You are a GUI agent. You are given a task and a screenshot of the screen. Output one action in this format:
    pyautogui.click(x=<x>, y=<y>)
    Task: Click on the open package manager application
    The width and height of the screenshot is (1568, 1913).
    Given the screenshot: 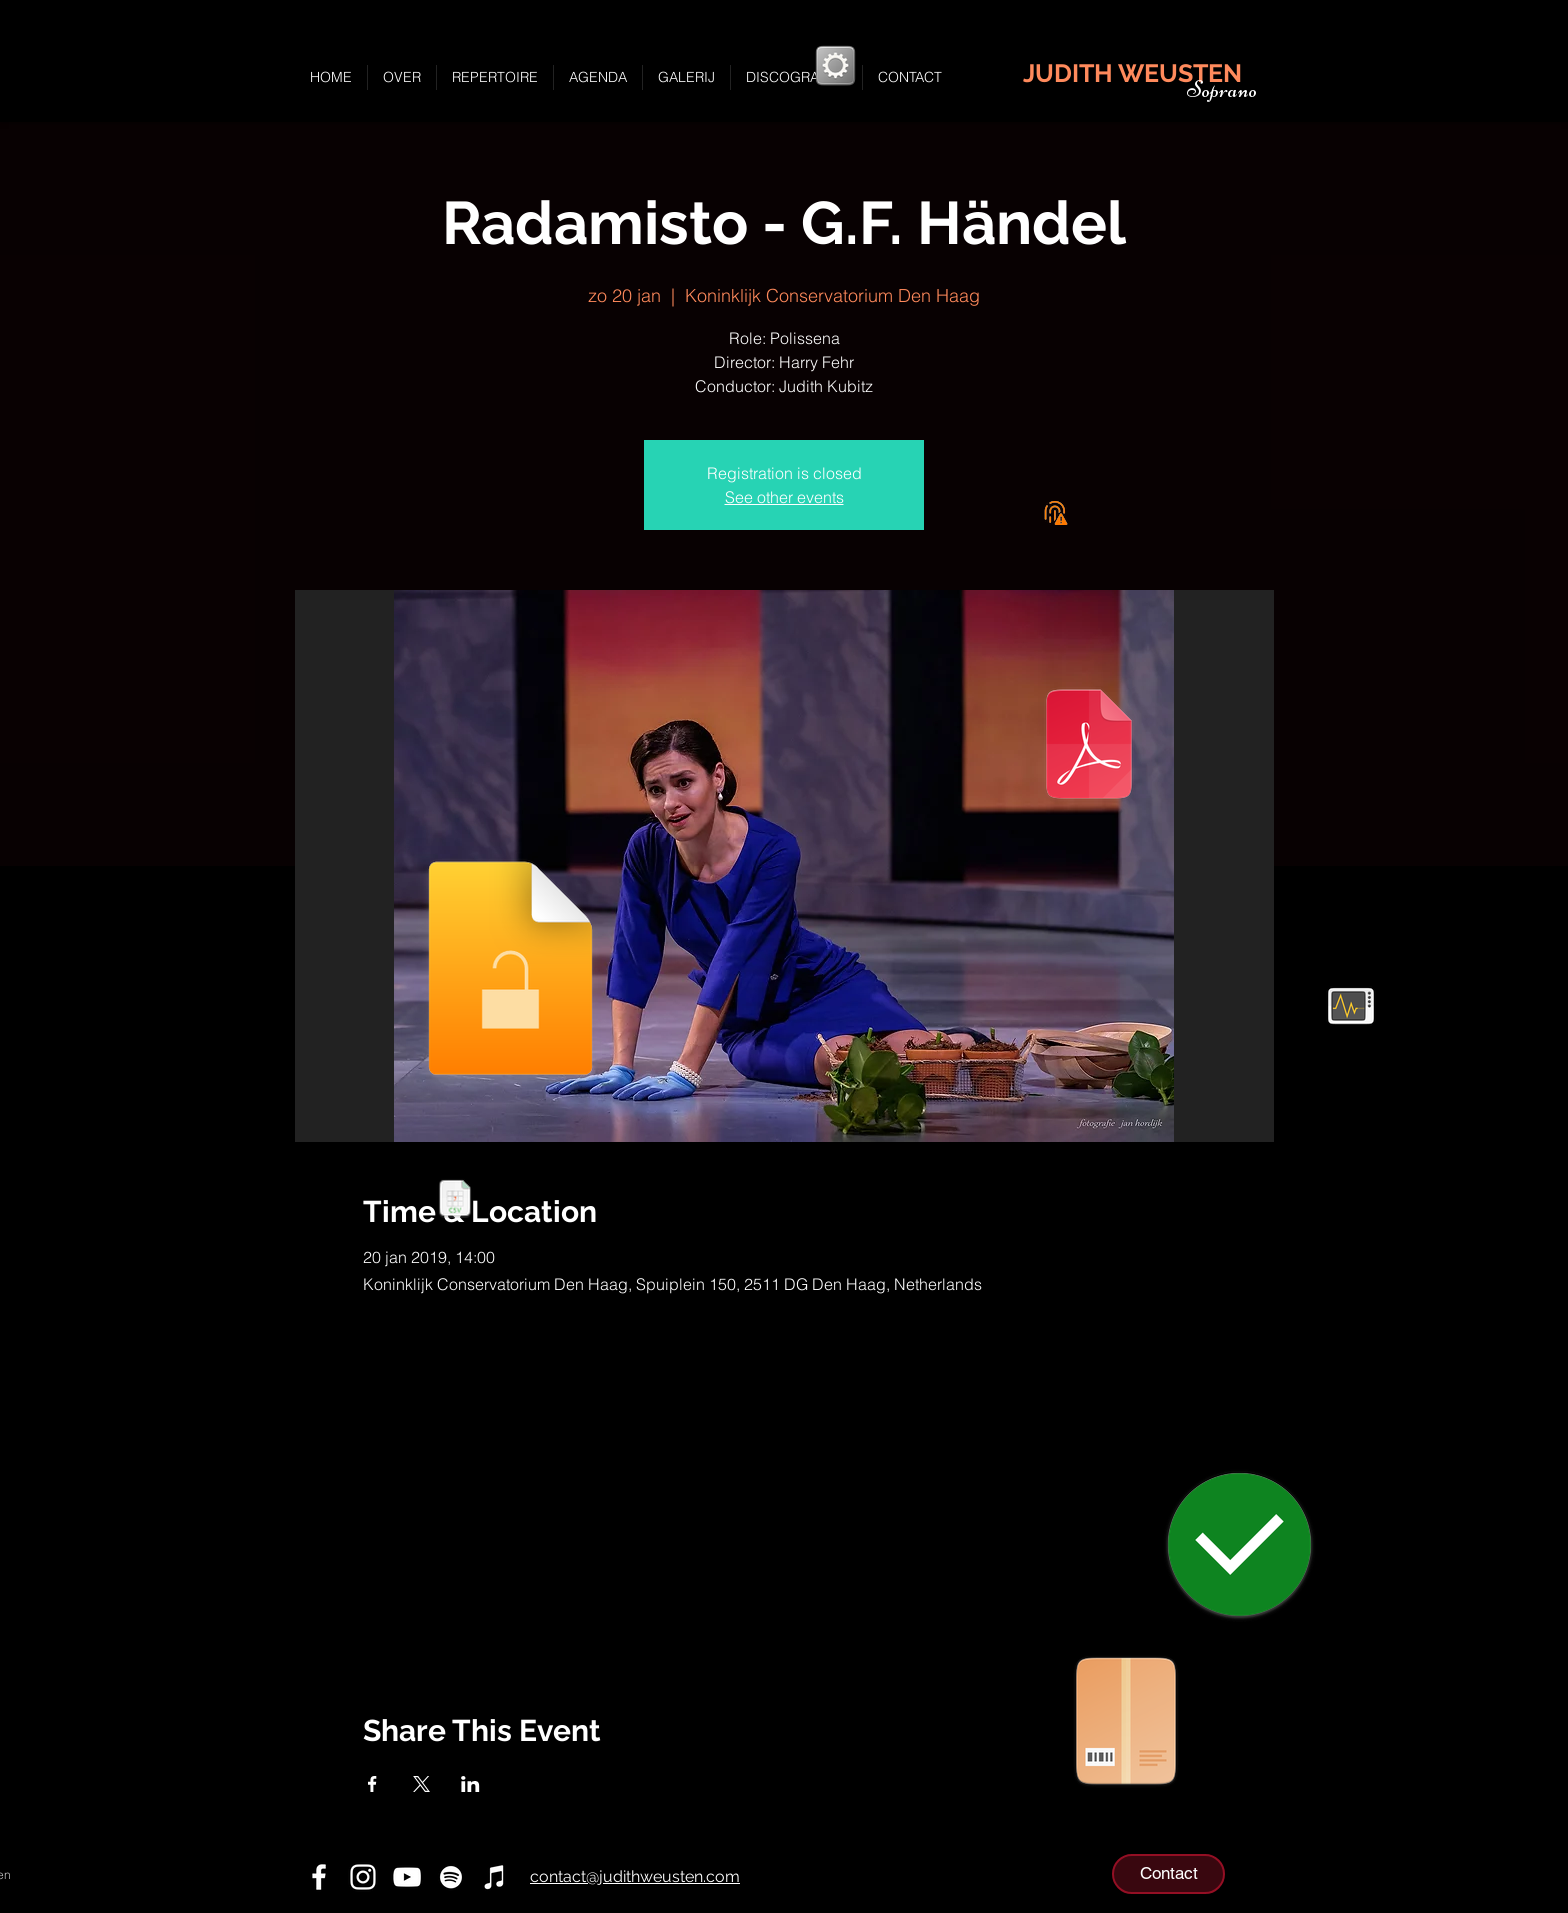 What is the action you would take?
    pyautogui.click(x=1126, y=1721)
    